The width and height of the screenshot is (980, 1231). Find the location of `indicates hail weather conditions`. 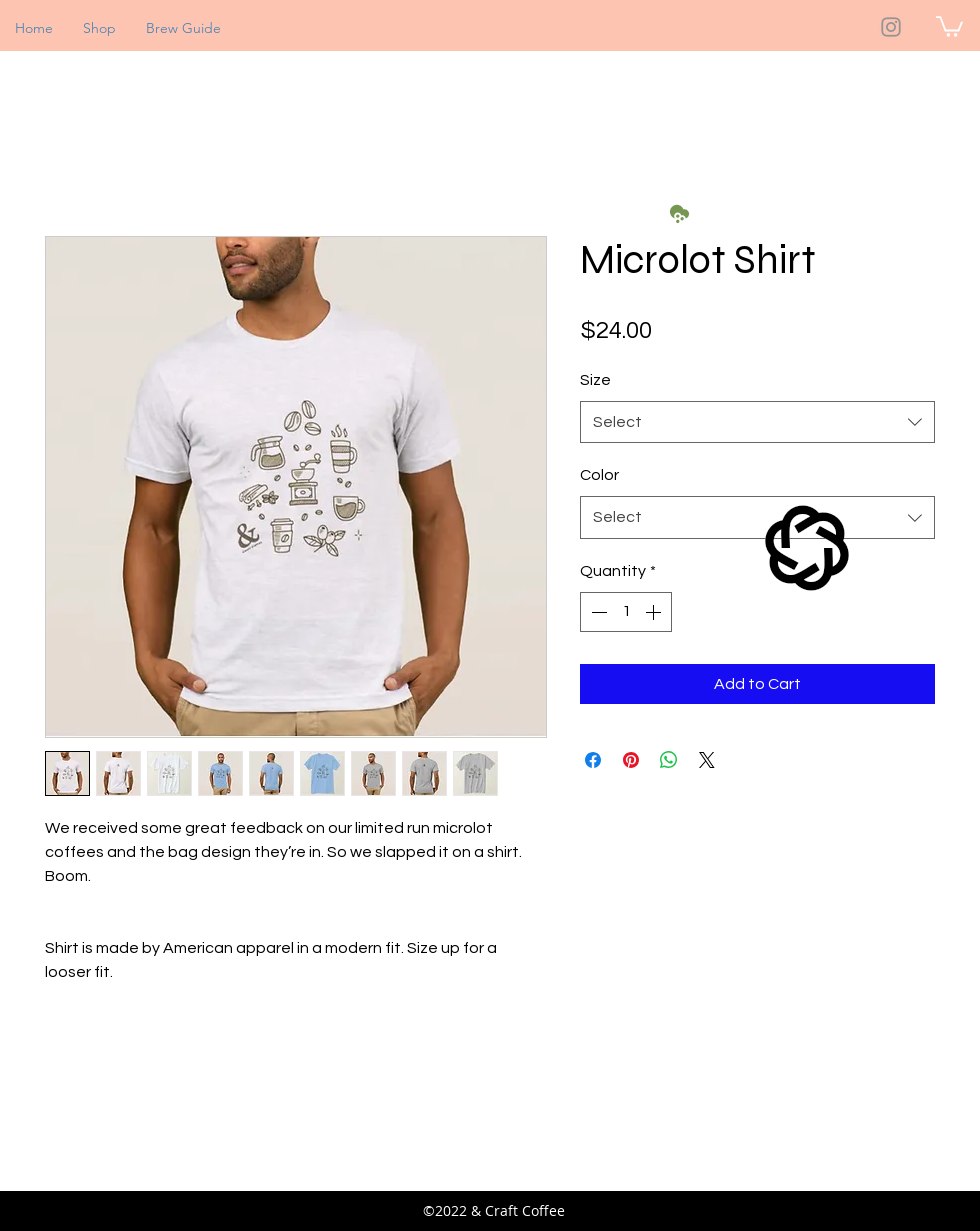

indicates hail weather conditions is located at coordinates (679, 213).